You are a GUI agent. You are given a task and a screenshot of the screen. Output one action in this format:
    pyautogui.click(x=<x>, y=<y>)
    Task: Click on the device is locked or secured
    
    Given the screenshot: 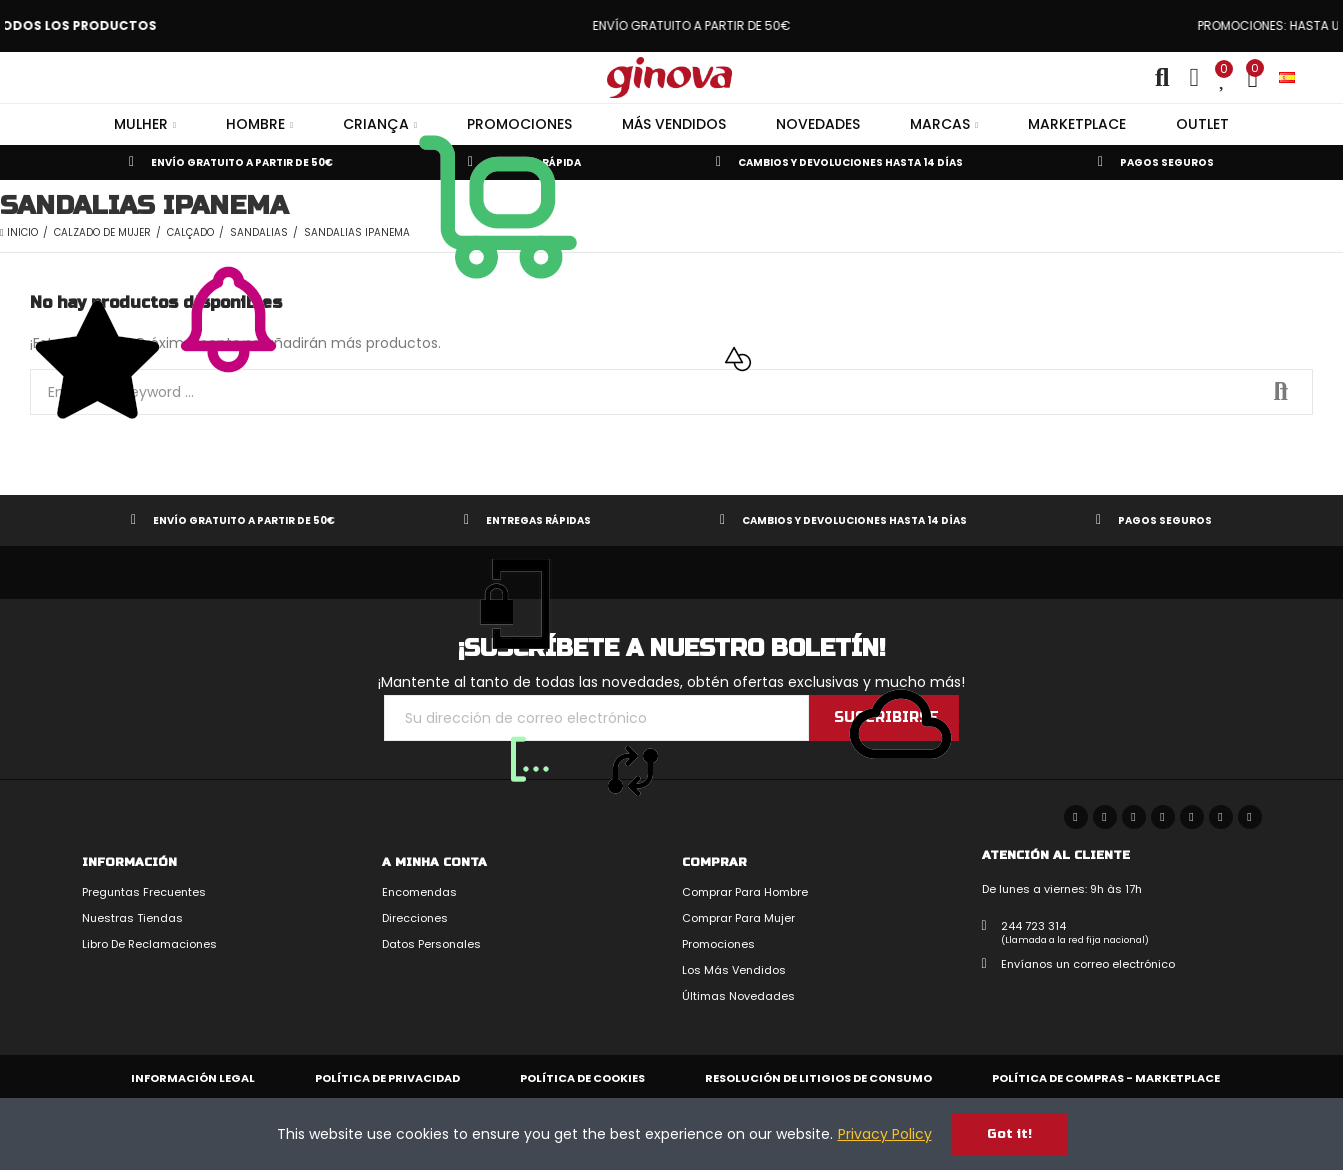 What is the action you would take?
    pyautogui.click(x=513, y=604)
    